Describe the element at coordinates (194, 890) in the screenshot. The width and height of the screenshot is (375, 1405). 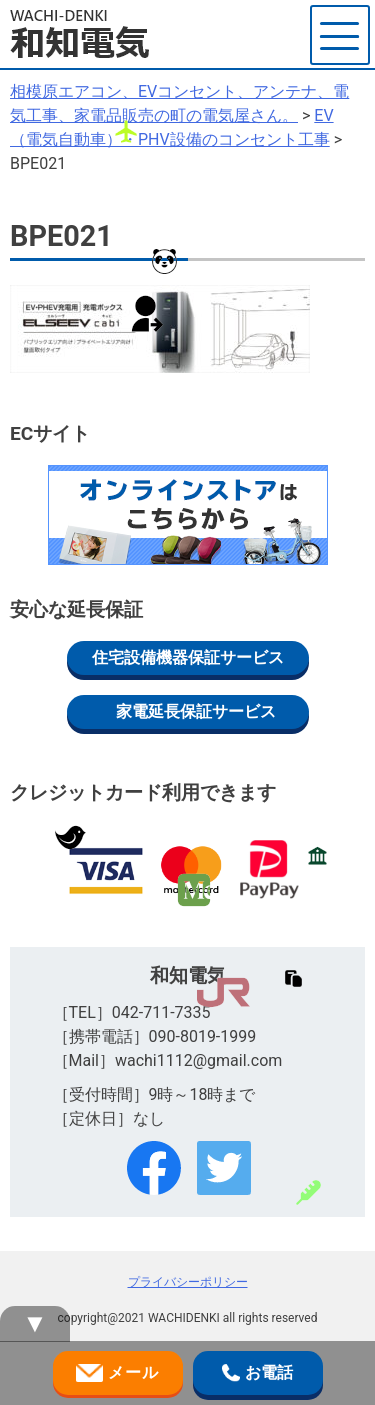
I see `open the Medium app` at that location.